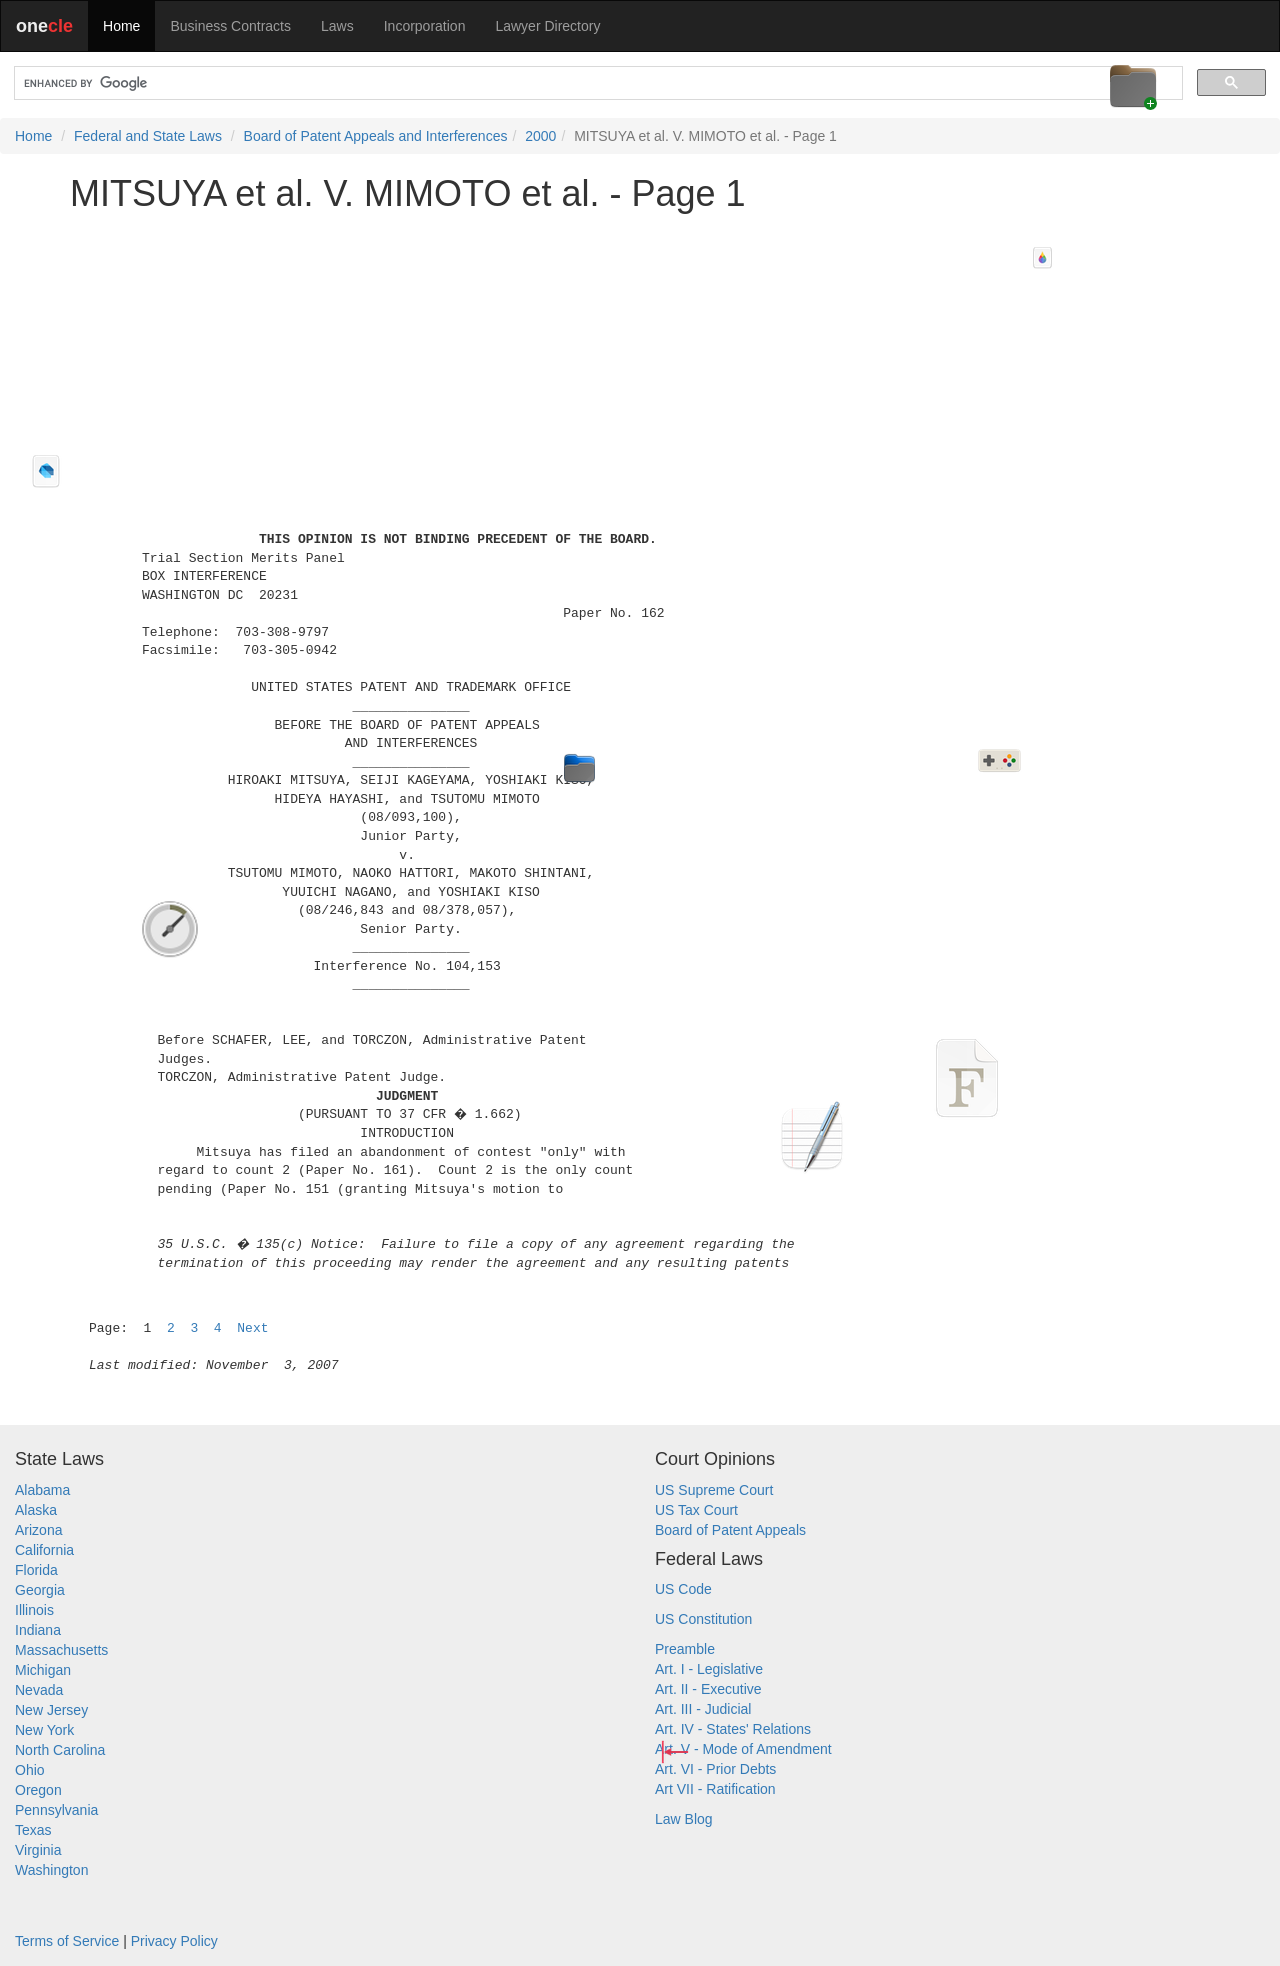 This screenshot has height=1966, width=1280. Describe the element at coordinates (967, 1078) in the screenshot. I see `a fortran source code file` at that location.